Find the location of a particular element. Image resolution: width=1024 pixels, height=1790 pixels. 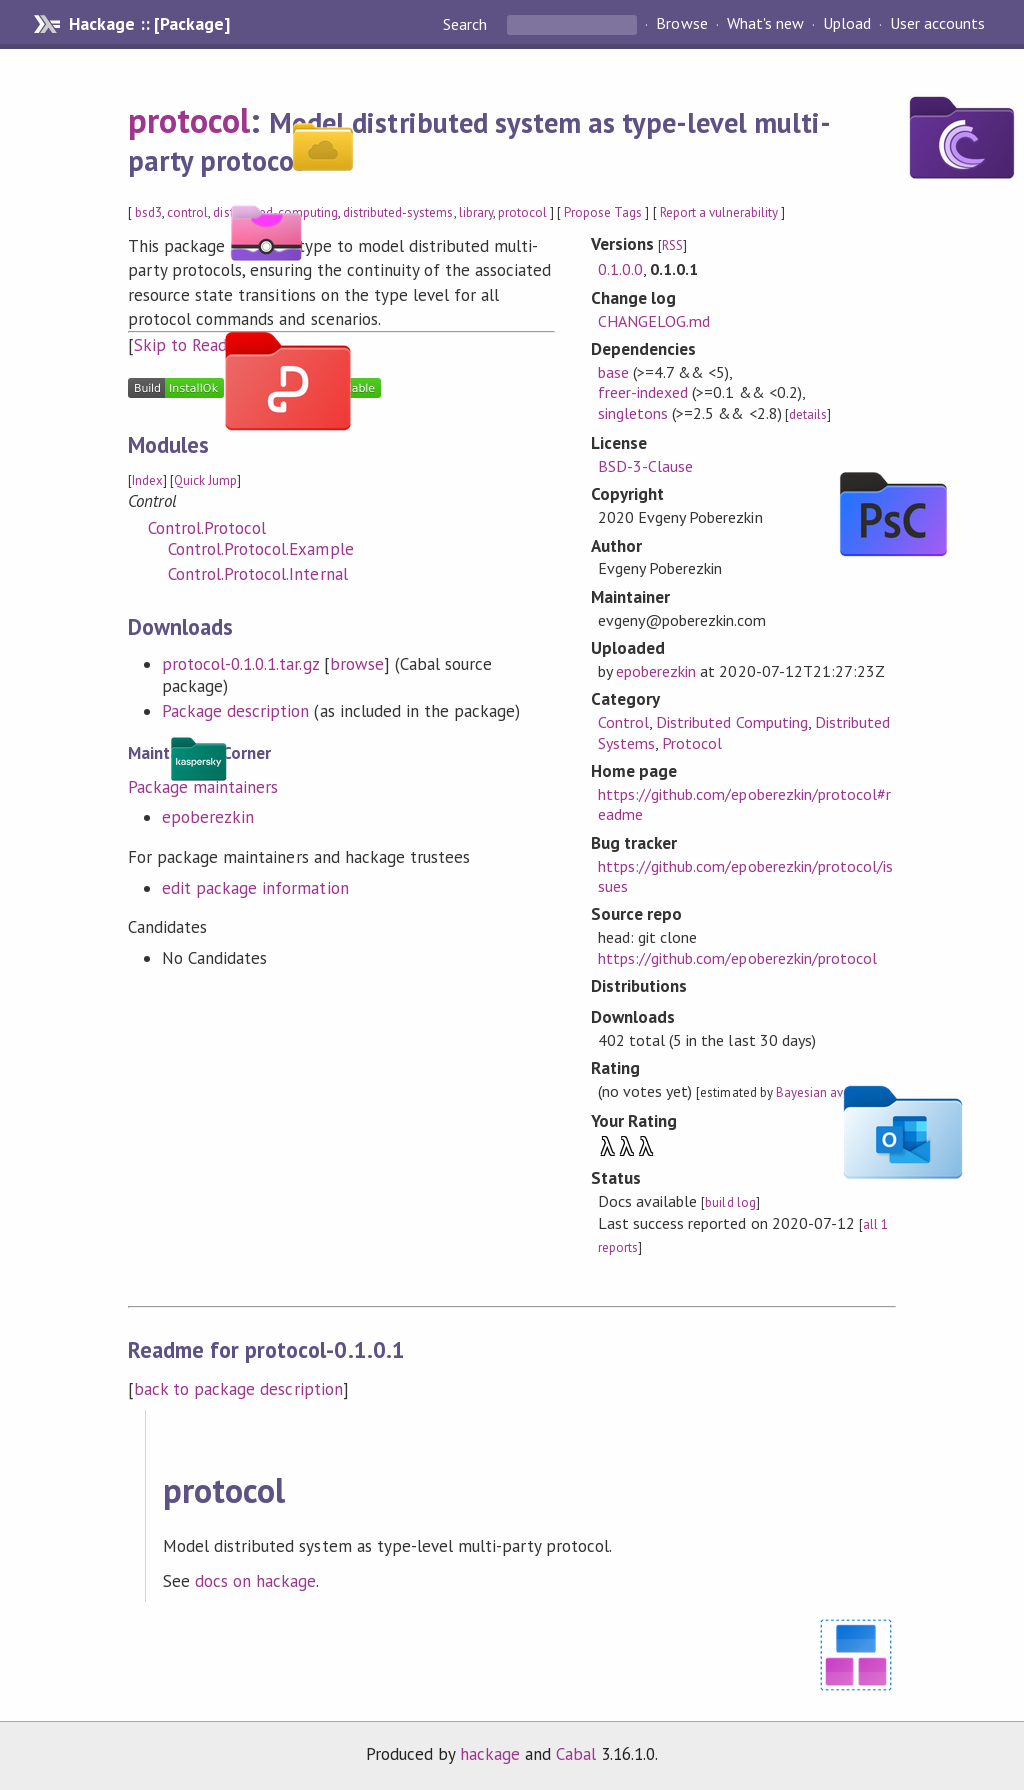

open folder containing WPS PDF documents is located at coordinates (287, 384).